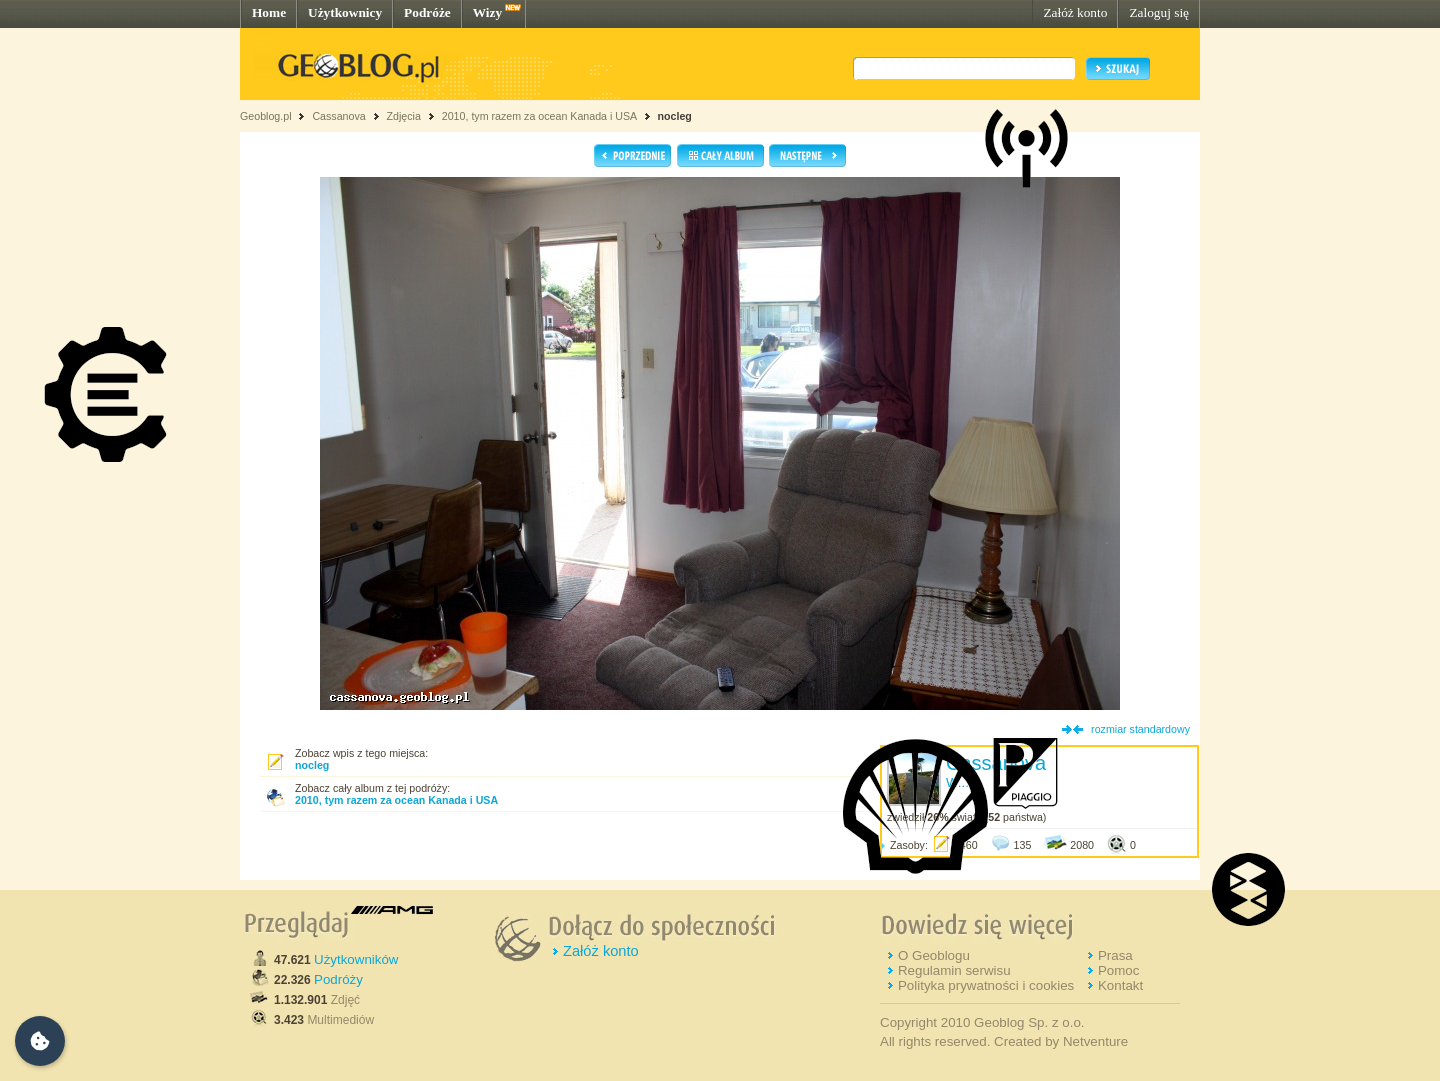 This screenshot has height=1081, width=1440. Describe the element at coordinates (1025, 773) in the screenshot. I see `Piaggio Group company logo` at that location.